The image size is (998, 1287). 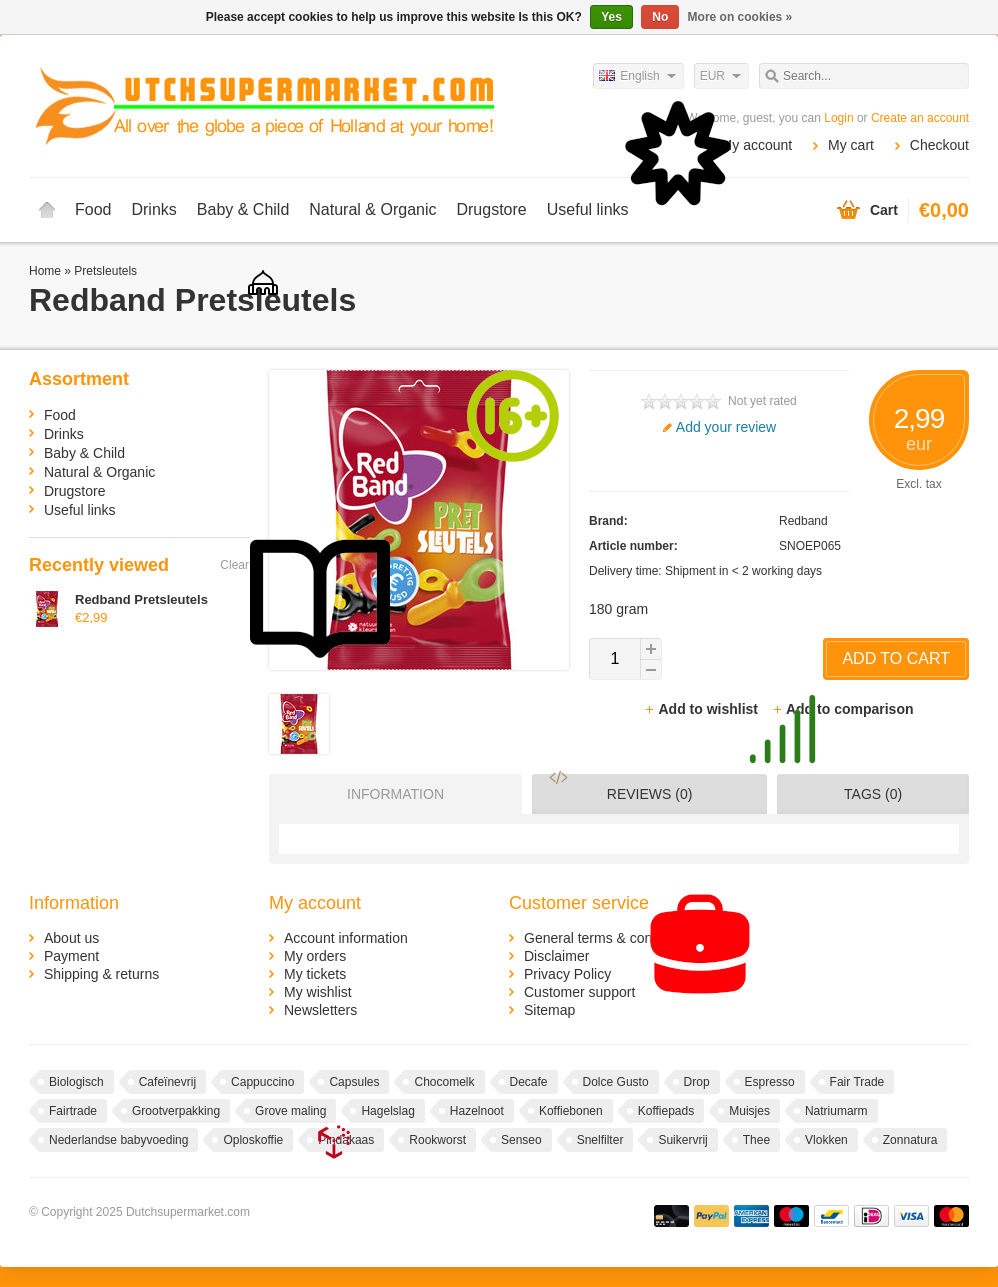 What do you see at coordinates (263, 284) in the screenshot?
I see `find nearby mosques` at bounding box center [263, 284].